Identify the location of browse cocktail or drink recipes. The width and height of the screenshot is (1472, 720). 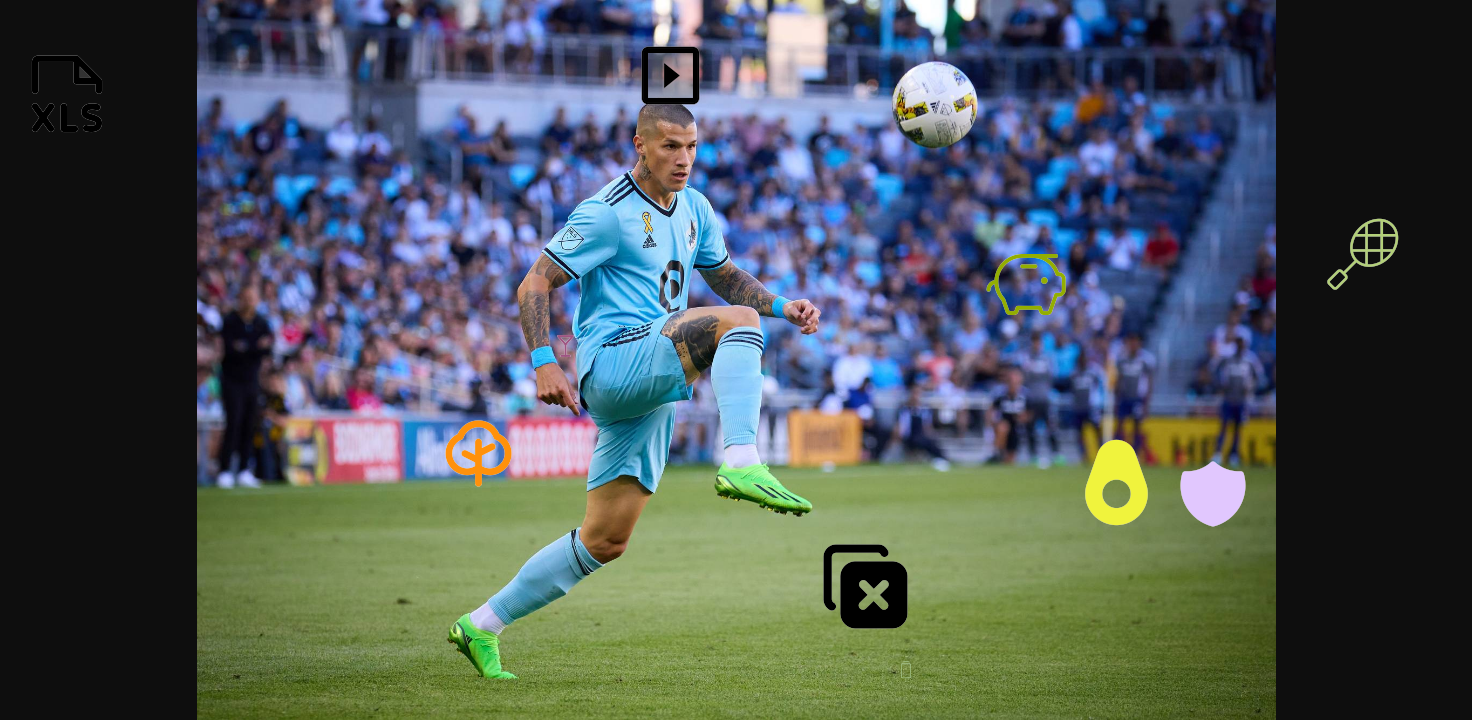
(565, 345).